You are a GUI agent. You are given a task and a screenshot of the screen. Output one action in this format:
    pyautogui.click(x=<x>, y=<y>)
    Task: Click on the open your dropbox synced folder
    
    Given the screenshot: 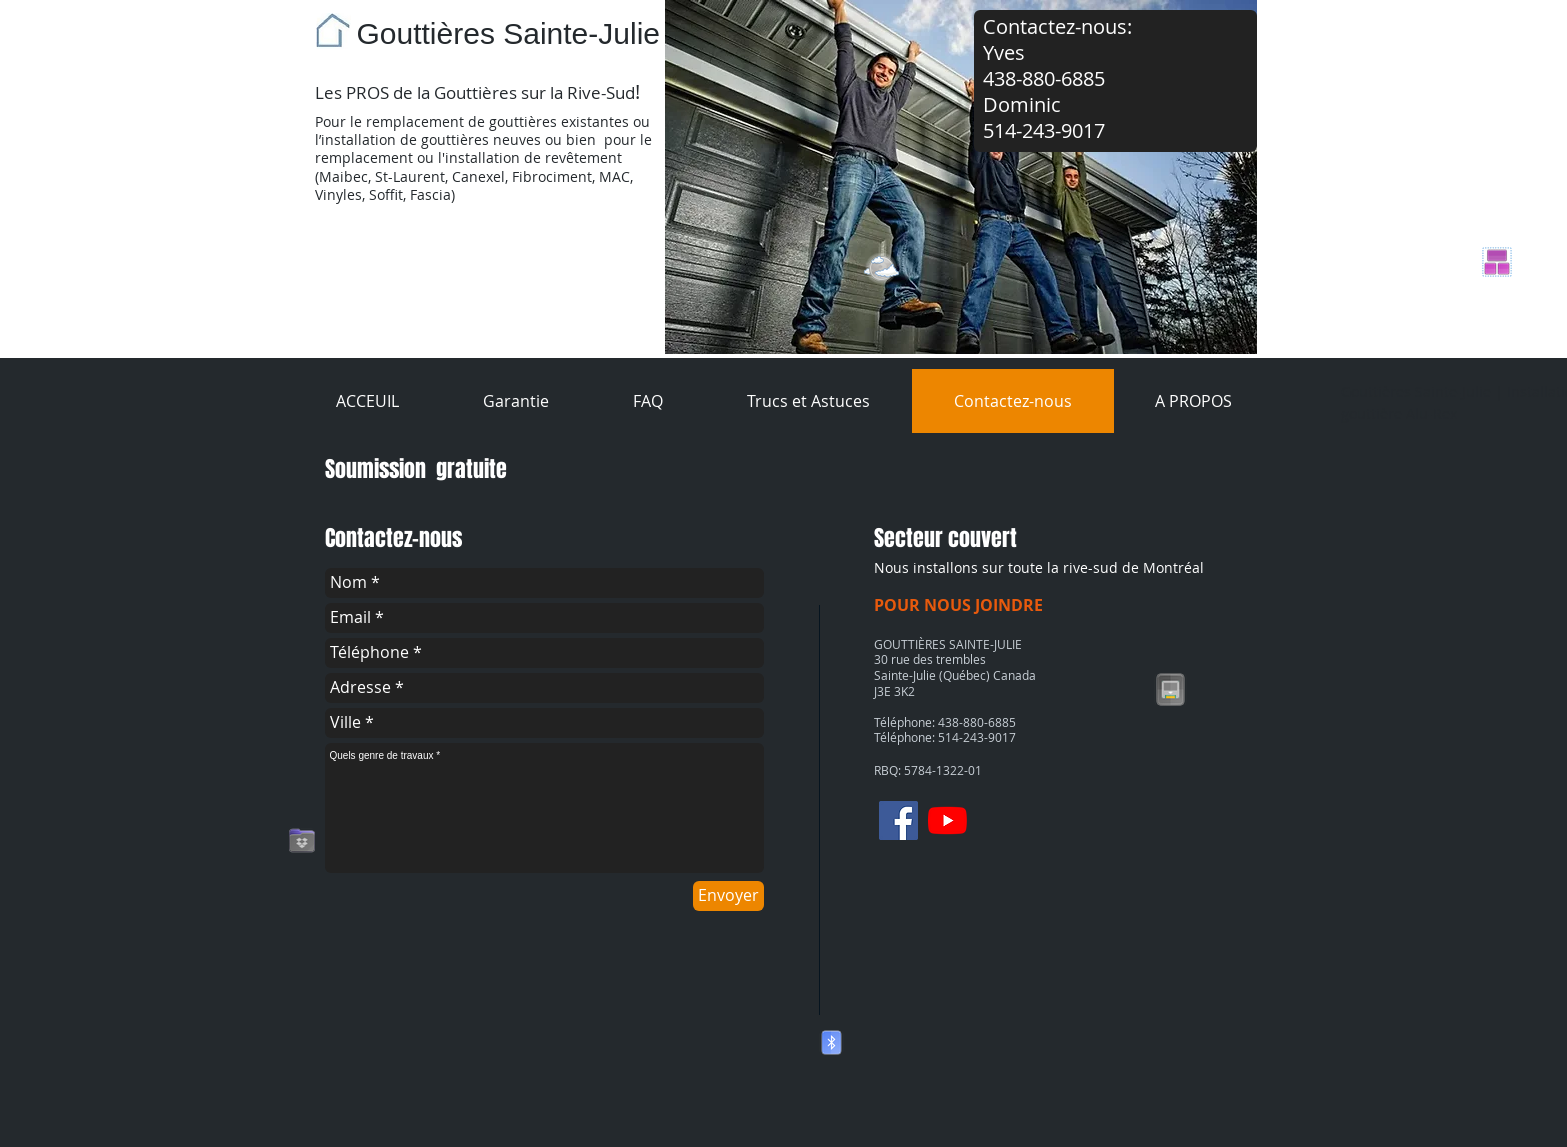 What is the action you would take?
    pyautogui.click(x=302, y=840)
    